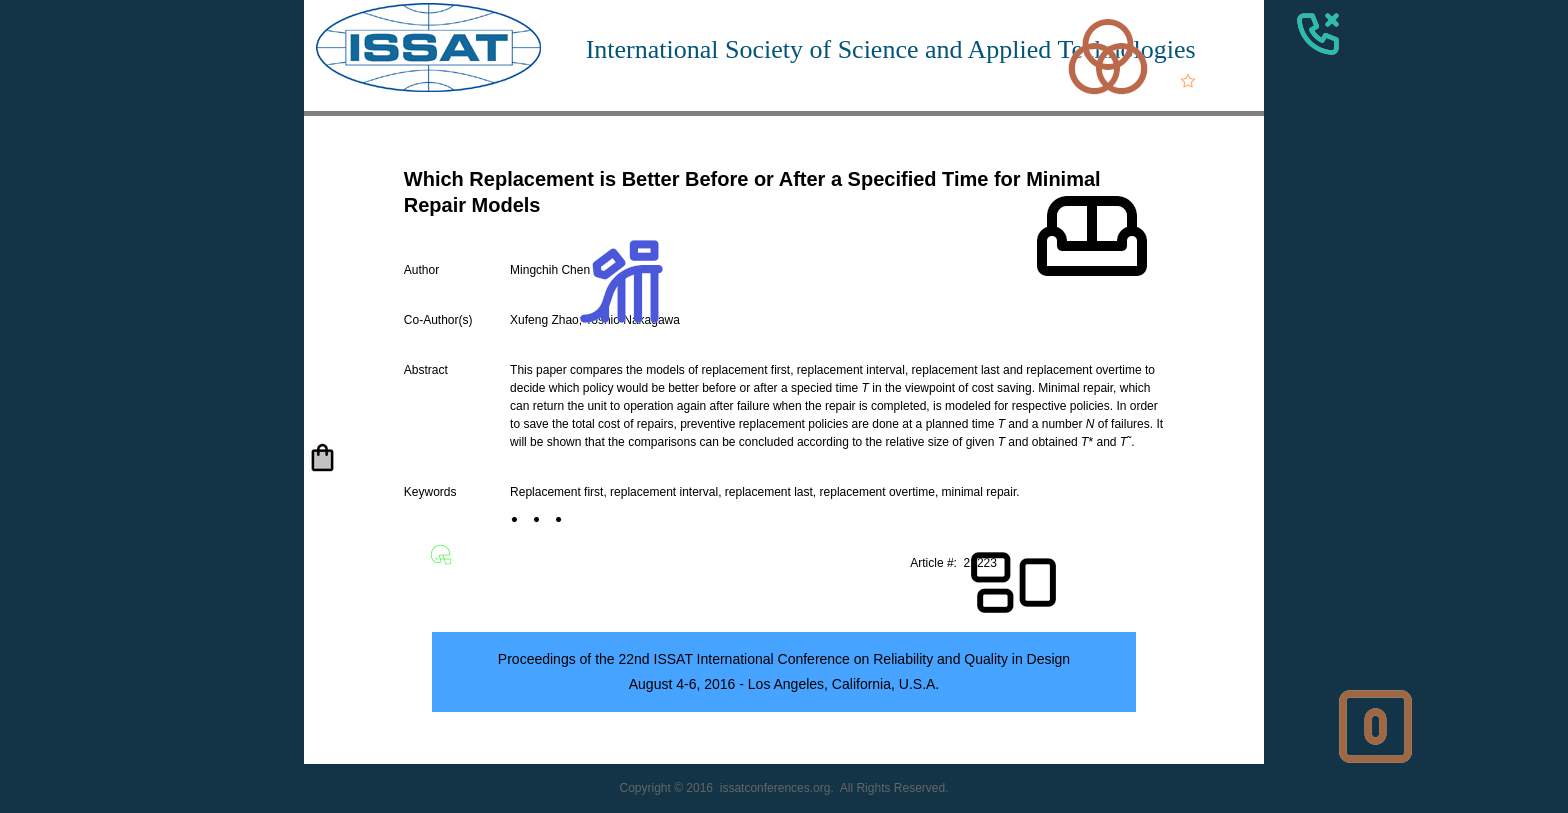 This screenshot has height=813, width=1568. What do you see at coordinates (1375, 726) in the screenshot?
I see `indicates zero items or empty count` at bounding box center [1375, 726].